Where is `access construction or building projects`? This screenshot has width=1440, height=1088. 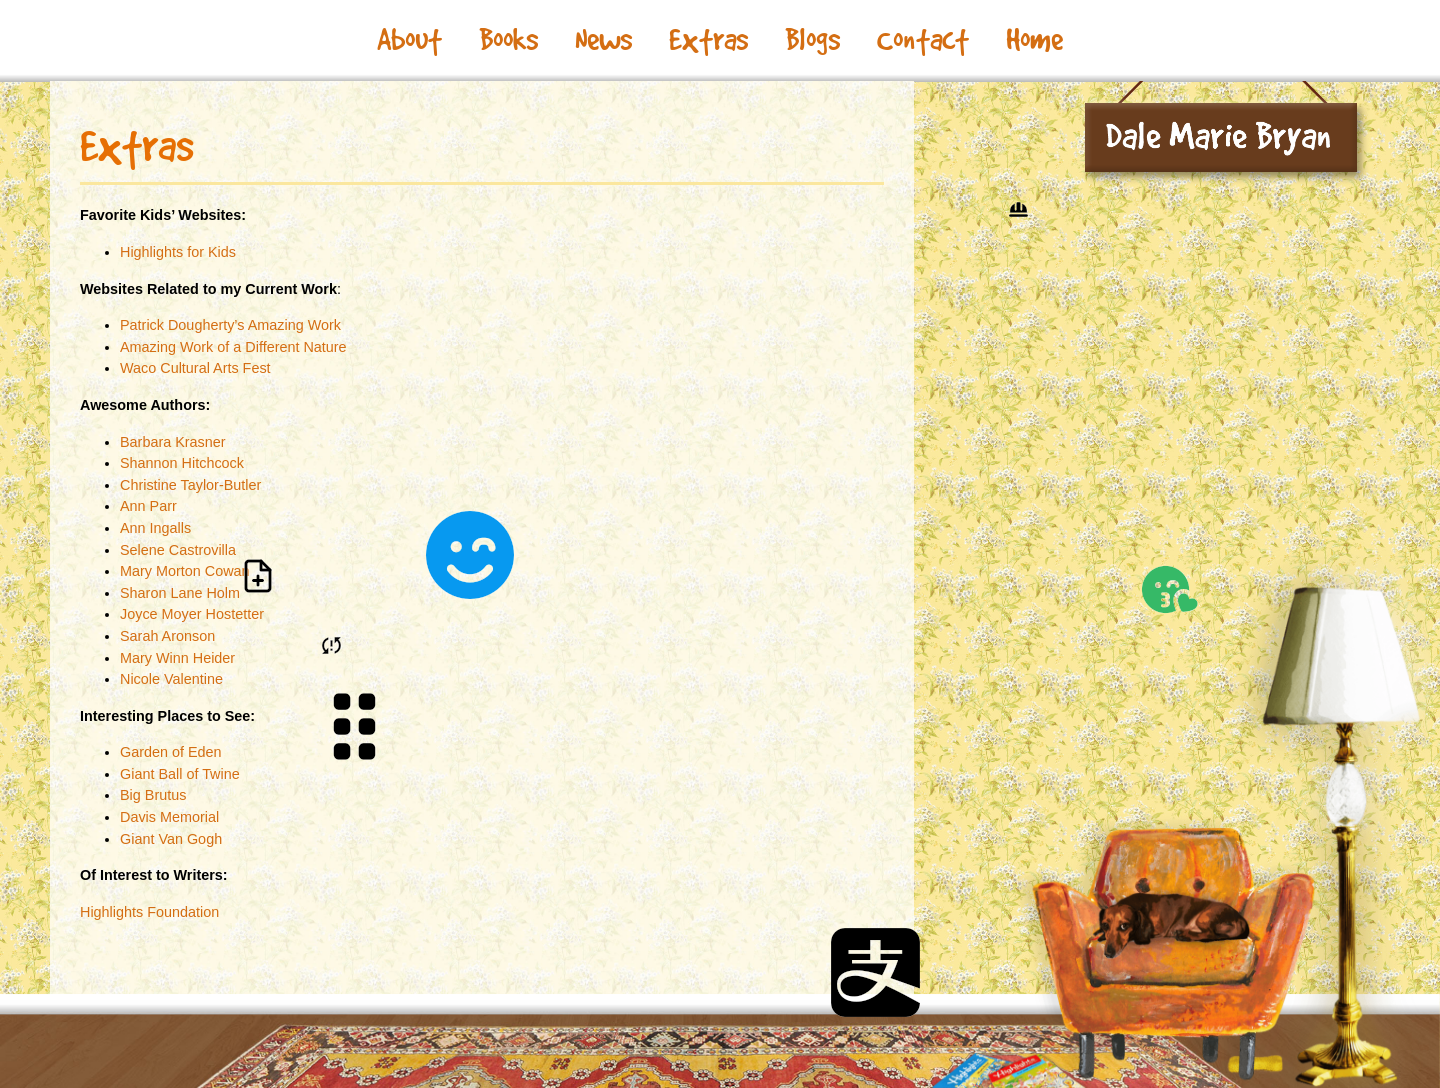 access construction or building projects is located at coordinates (1018, 209).